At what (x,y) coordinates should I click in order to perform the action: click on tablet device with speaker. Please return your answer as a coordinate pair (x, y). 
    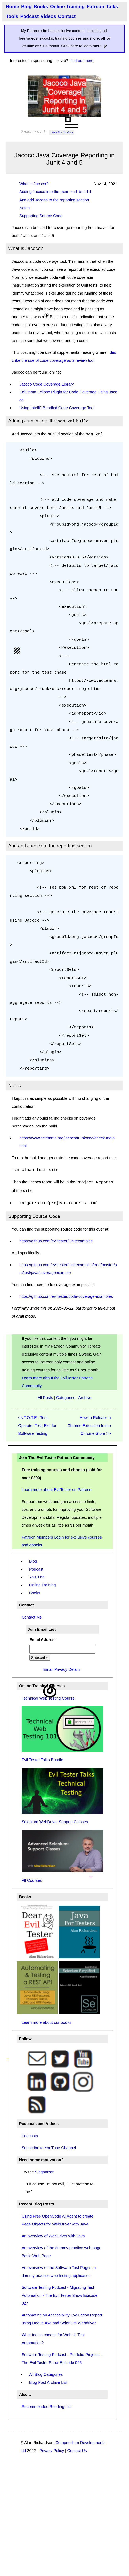
    Looking at the image, I should click on (8, 2060).